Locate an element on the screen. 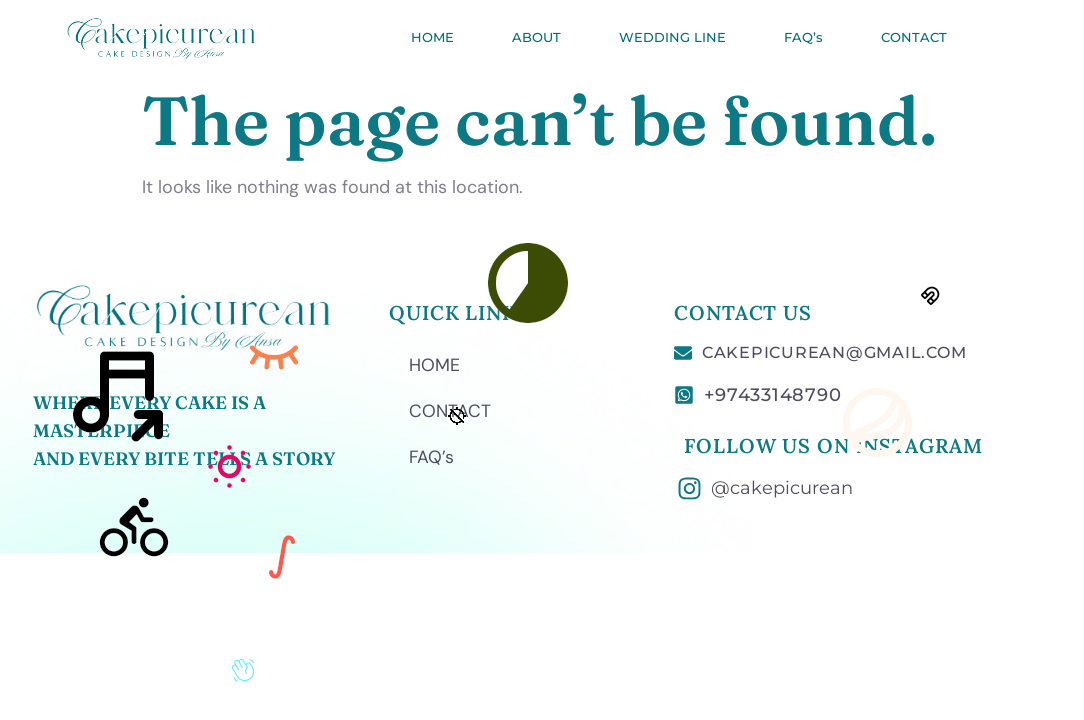 This screenshot has width=1084, height=720. adjust screen brightness to low setting is located at coordinates (229, 466).